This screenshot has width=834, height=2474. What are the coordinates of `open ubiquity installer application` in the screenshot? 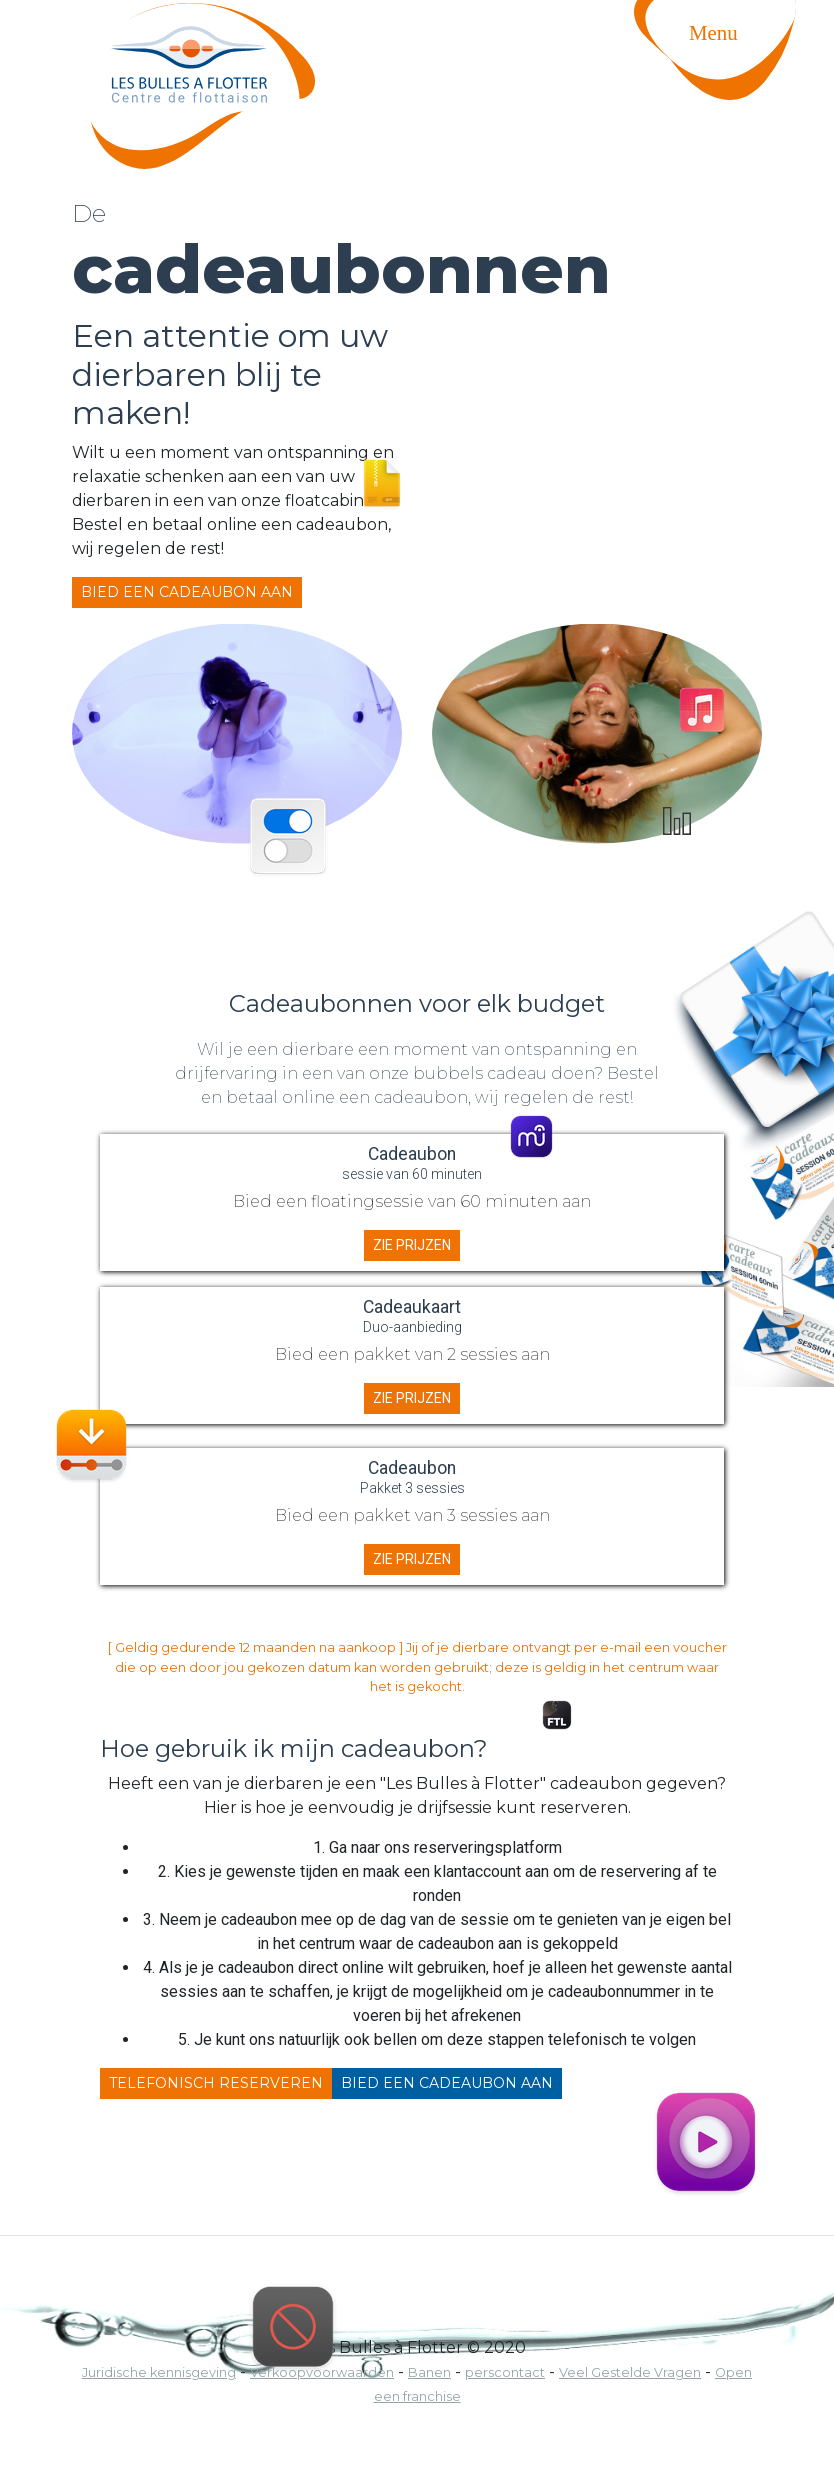 It's located at (91, 1444).